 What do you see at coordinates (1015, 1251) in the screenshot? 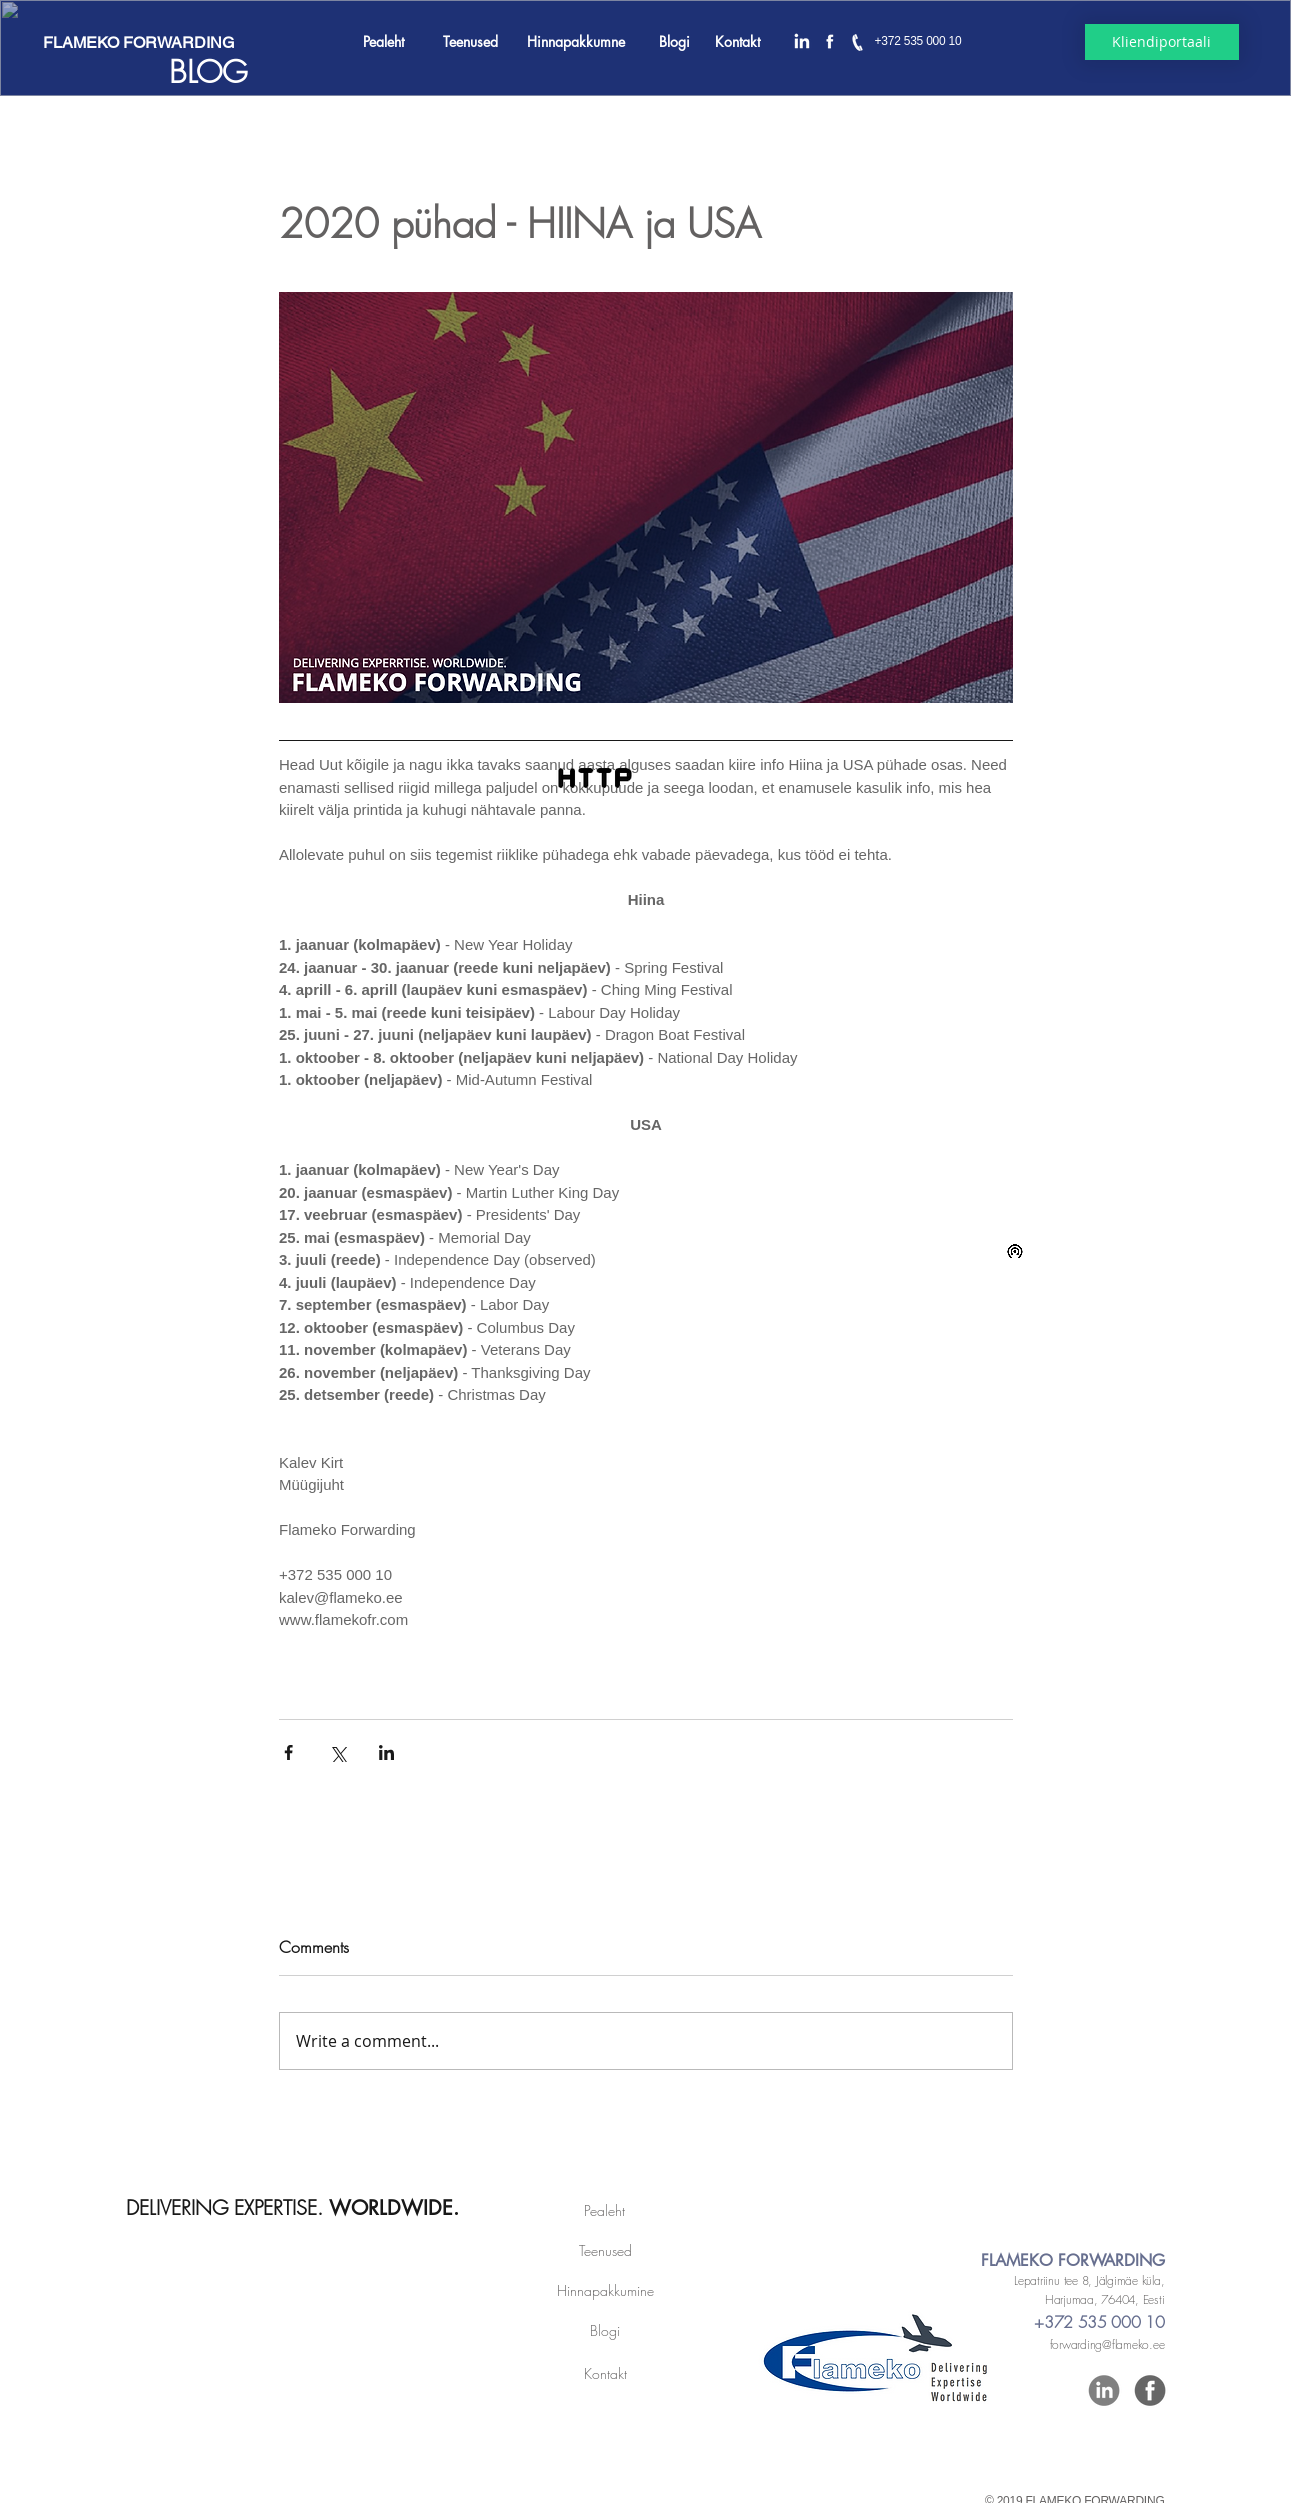
I see `enable mobile hotspot or wifi tethering` at bounding box center [1015, 1251].